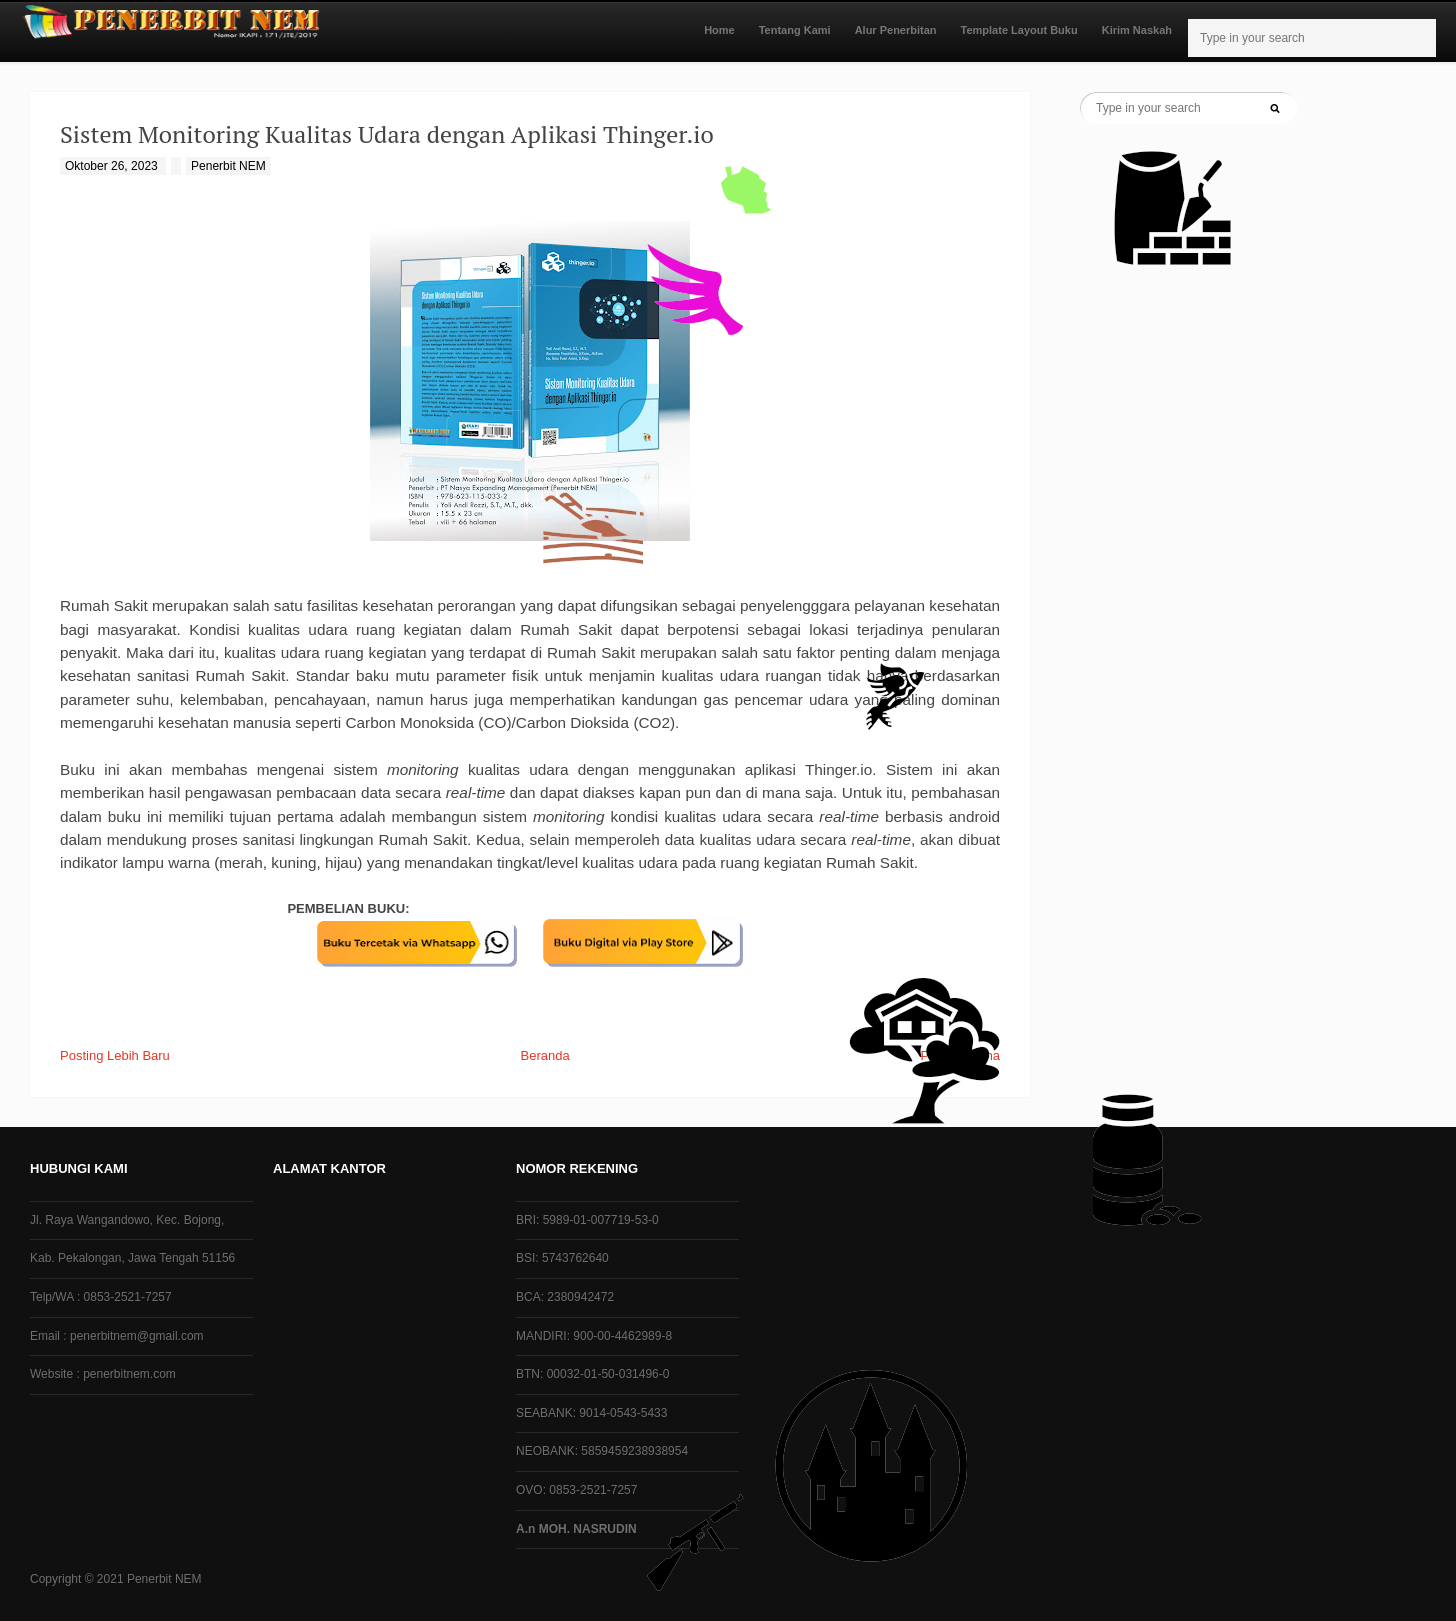 The height and width of the screenshot is (1621, 1456). I want to click on access treehouse or hideout feature, so click(926, 1049).